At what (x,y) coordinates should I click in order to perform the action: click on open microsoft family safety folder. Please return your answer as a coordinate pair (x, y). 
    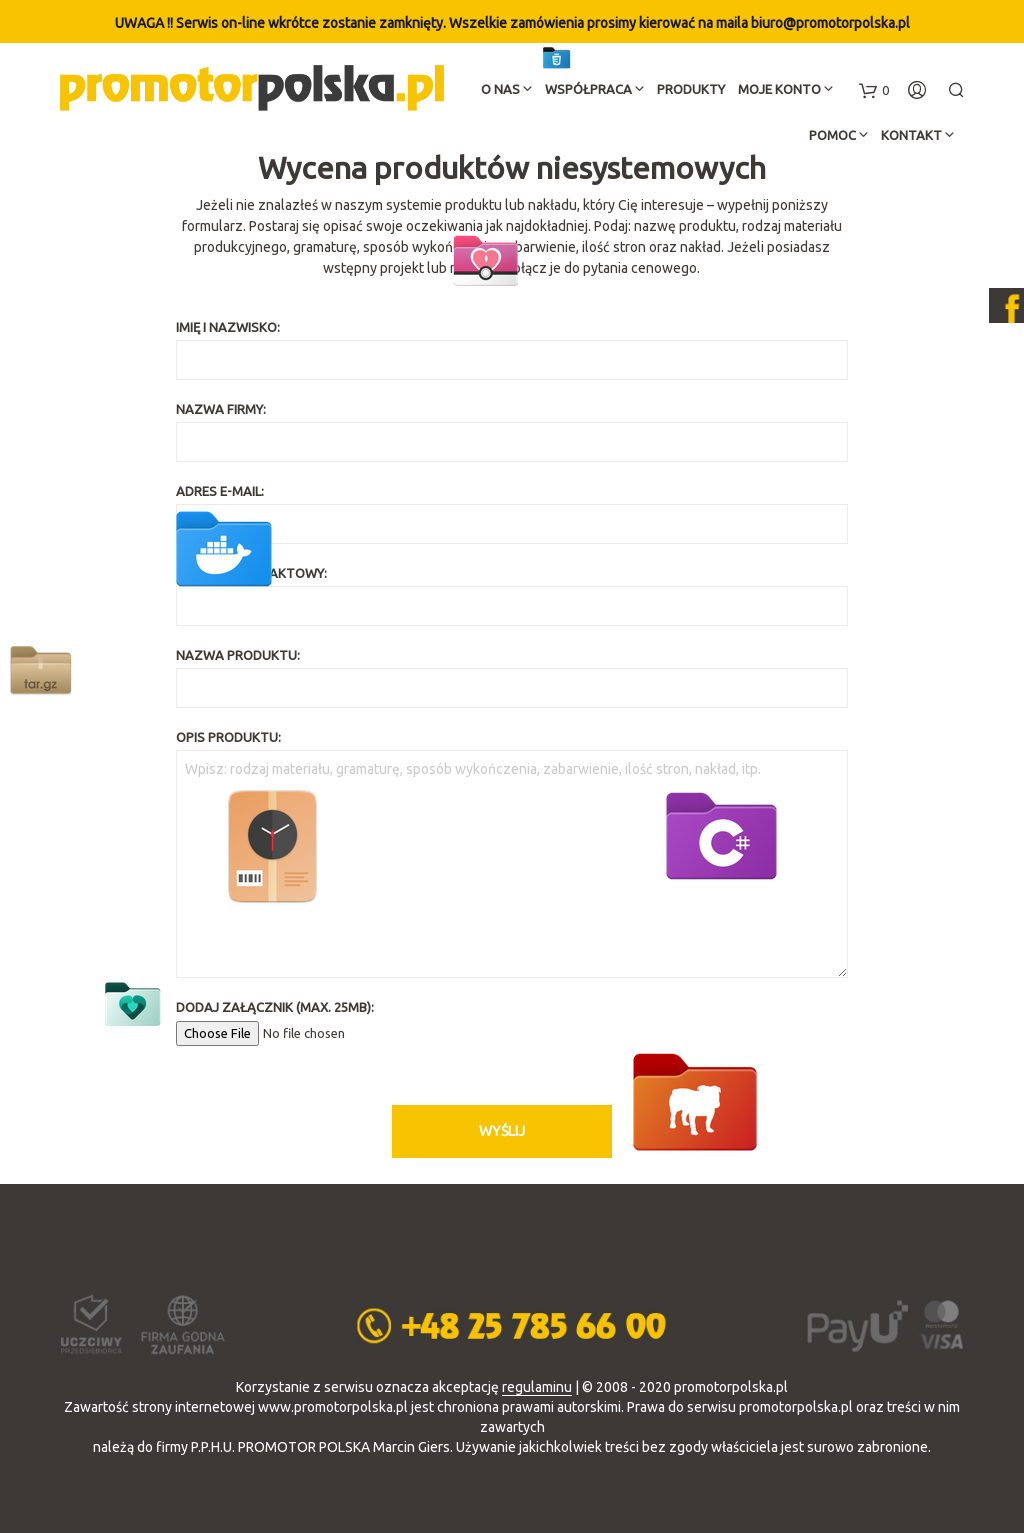
    Looking at the image, I should click on (132, 1005).